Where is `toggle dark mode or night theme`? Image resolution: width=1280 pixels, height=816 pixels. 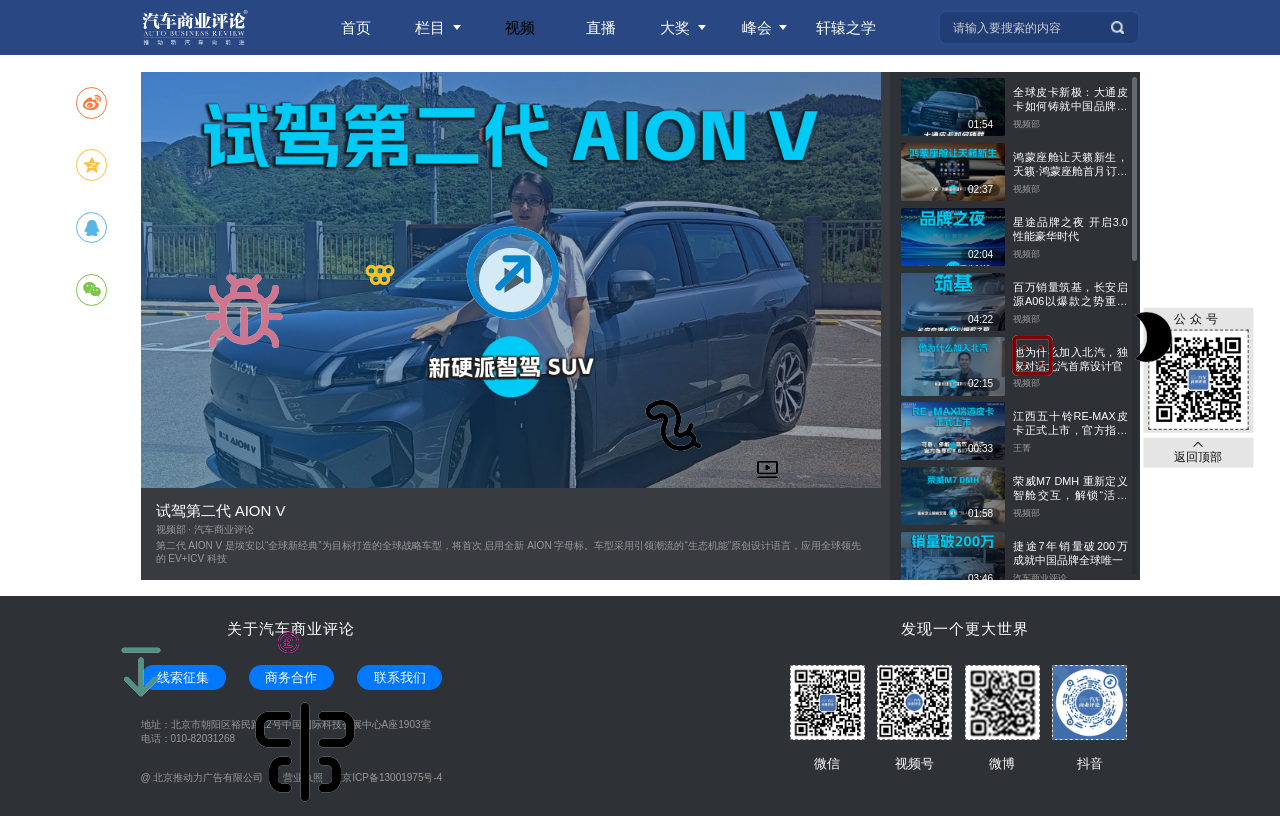 toggle dark mode or night theme is located at coordinates (1152, 337).